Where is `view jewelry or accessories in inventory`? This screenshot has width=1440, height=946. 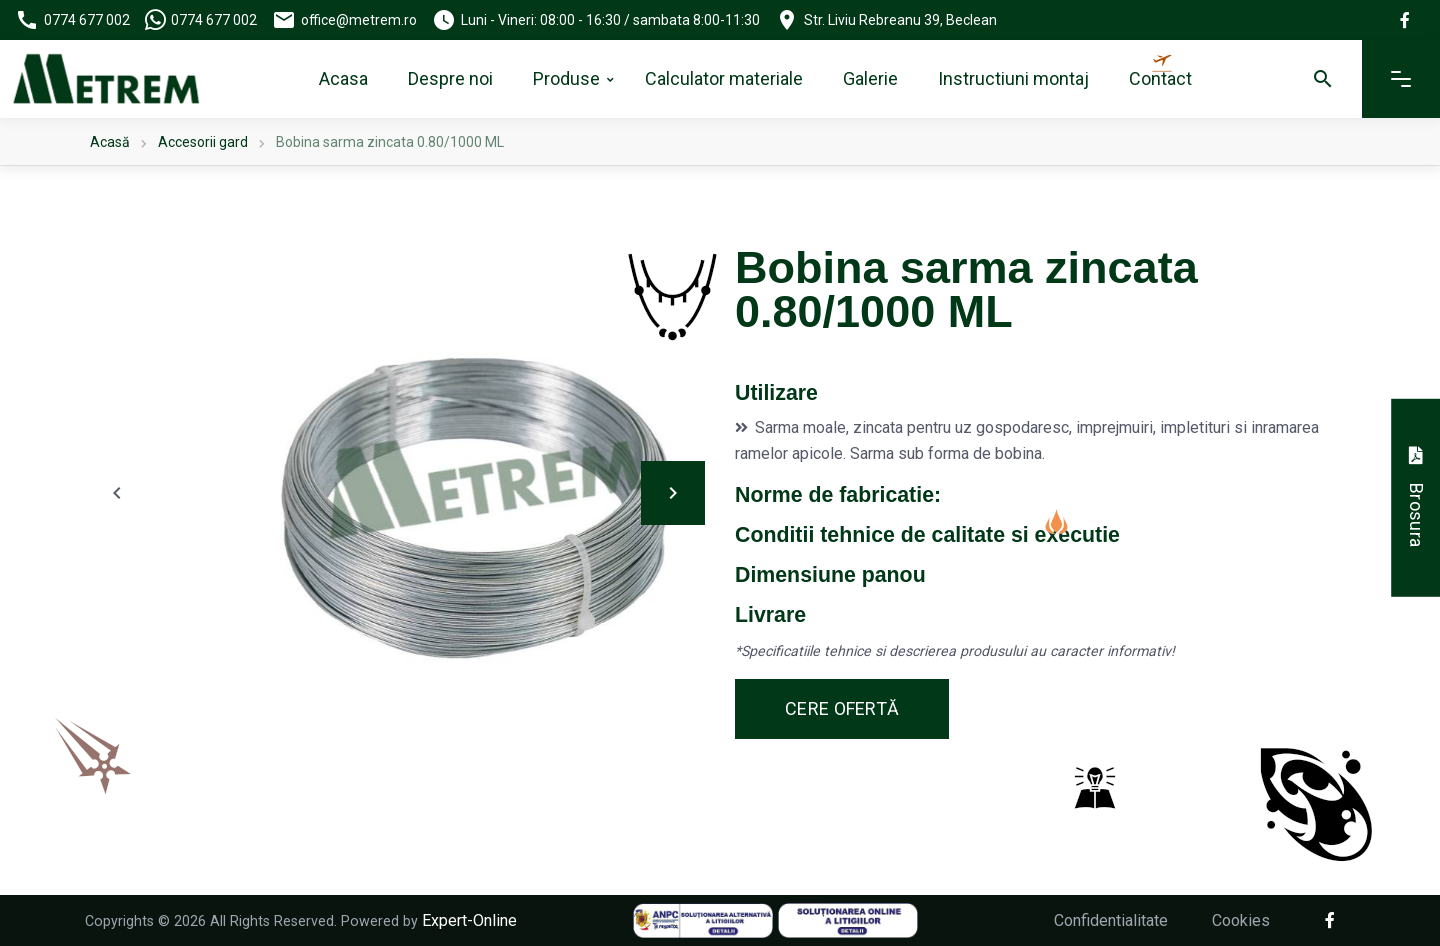 view jewelry or accessories in inventory is located at coordinates (672, 296).